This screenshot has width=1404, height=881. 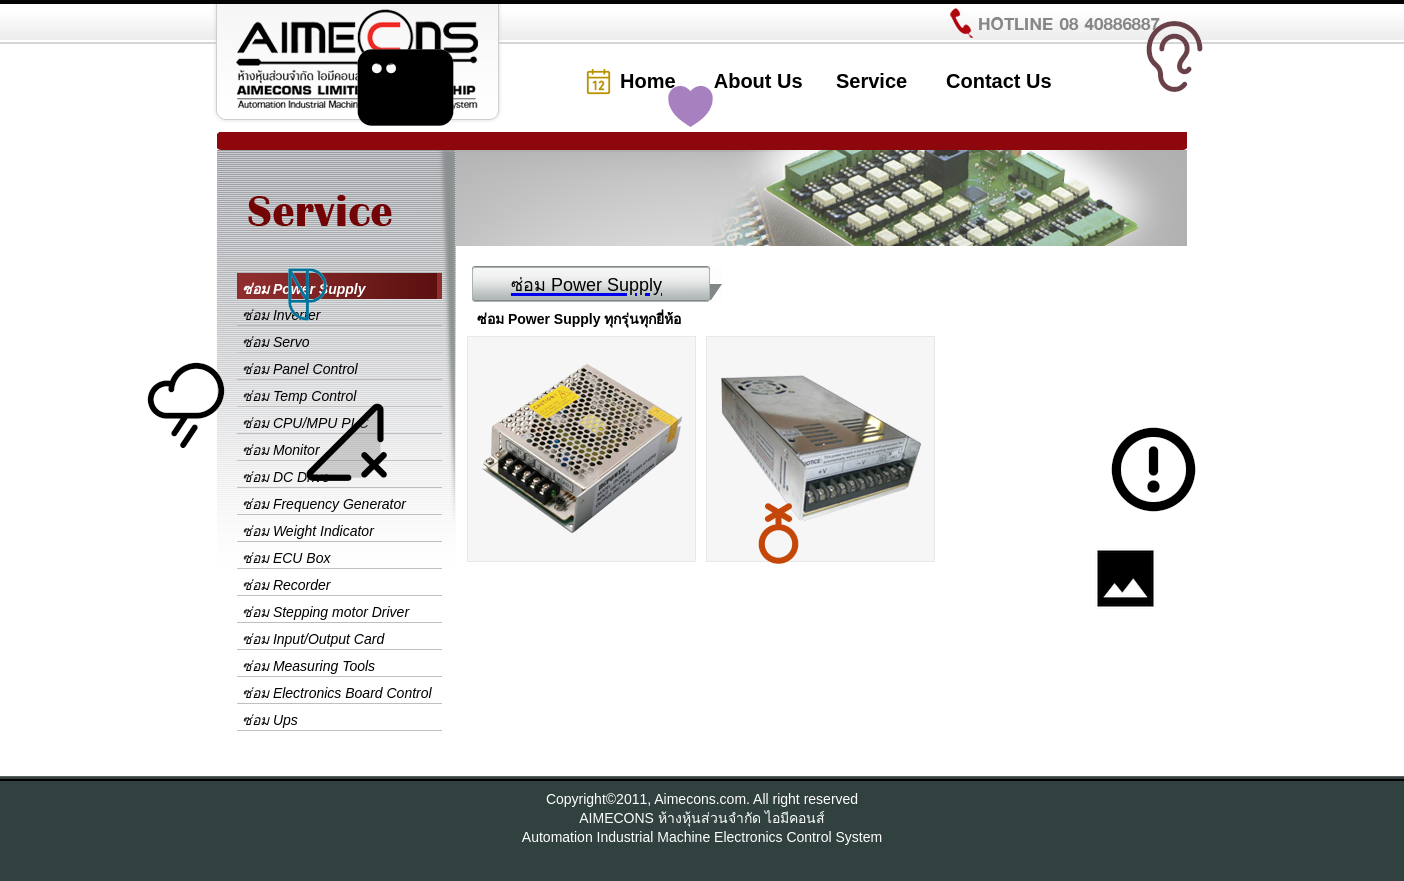 What do you see at coordinates (1174, 56) in the screenshot?
I see `access audio or hearing settings` at bounding box center [1174, 56].